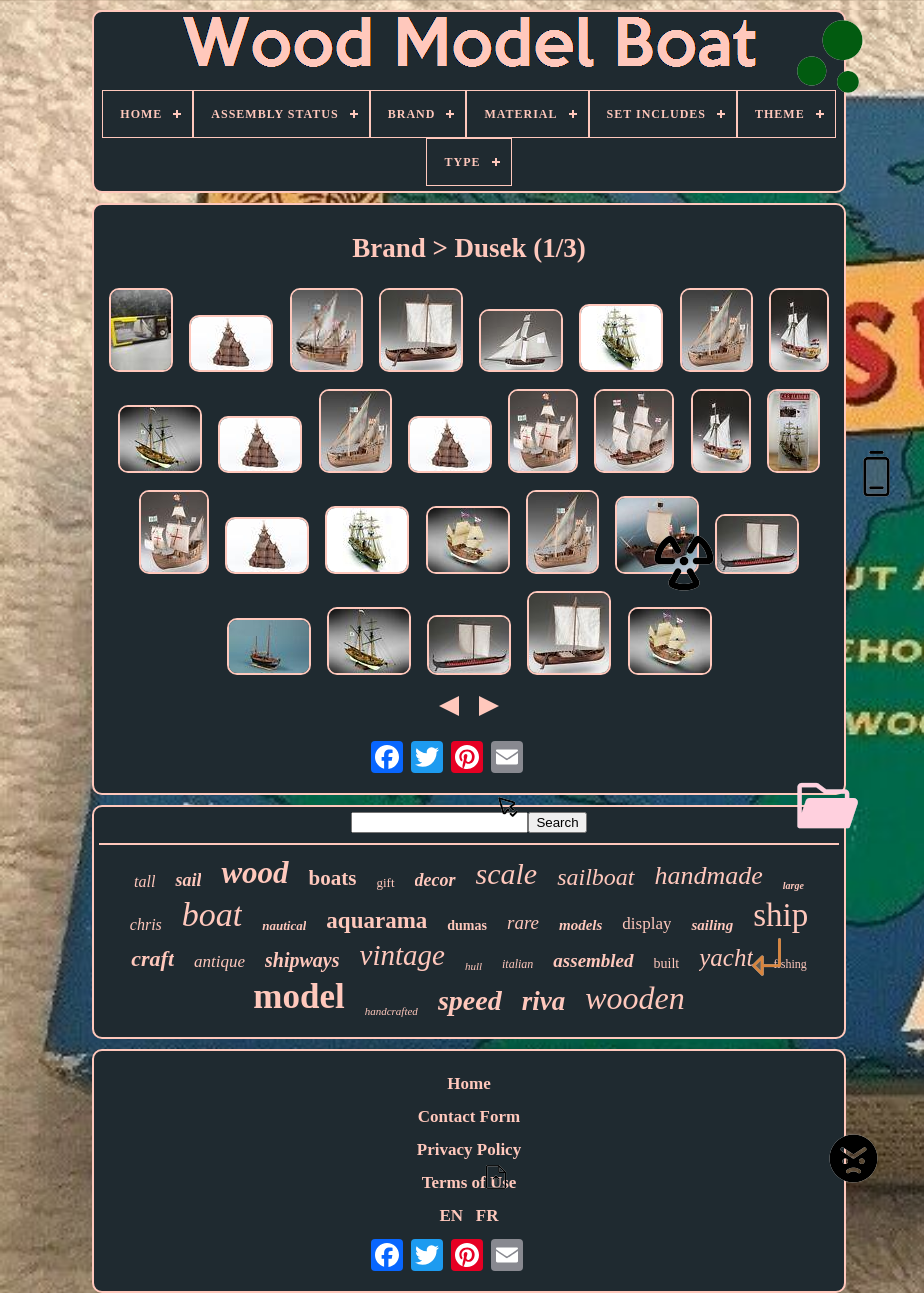  What do you see at coordinates (507, 806) in the screenshot?
I see `click action confirmed` at bounding box center [507, 806].